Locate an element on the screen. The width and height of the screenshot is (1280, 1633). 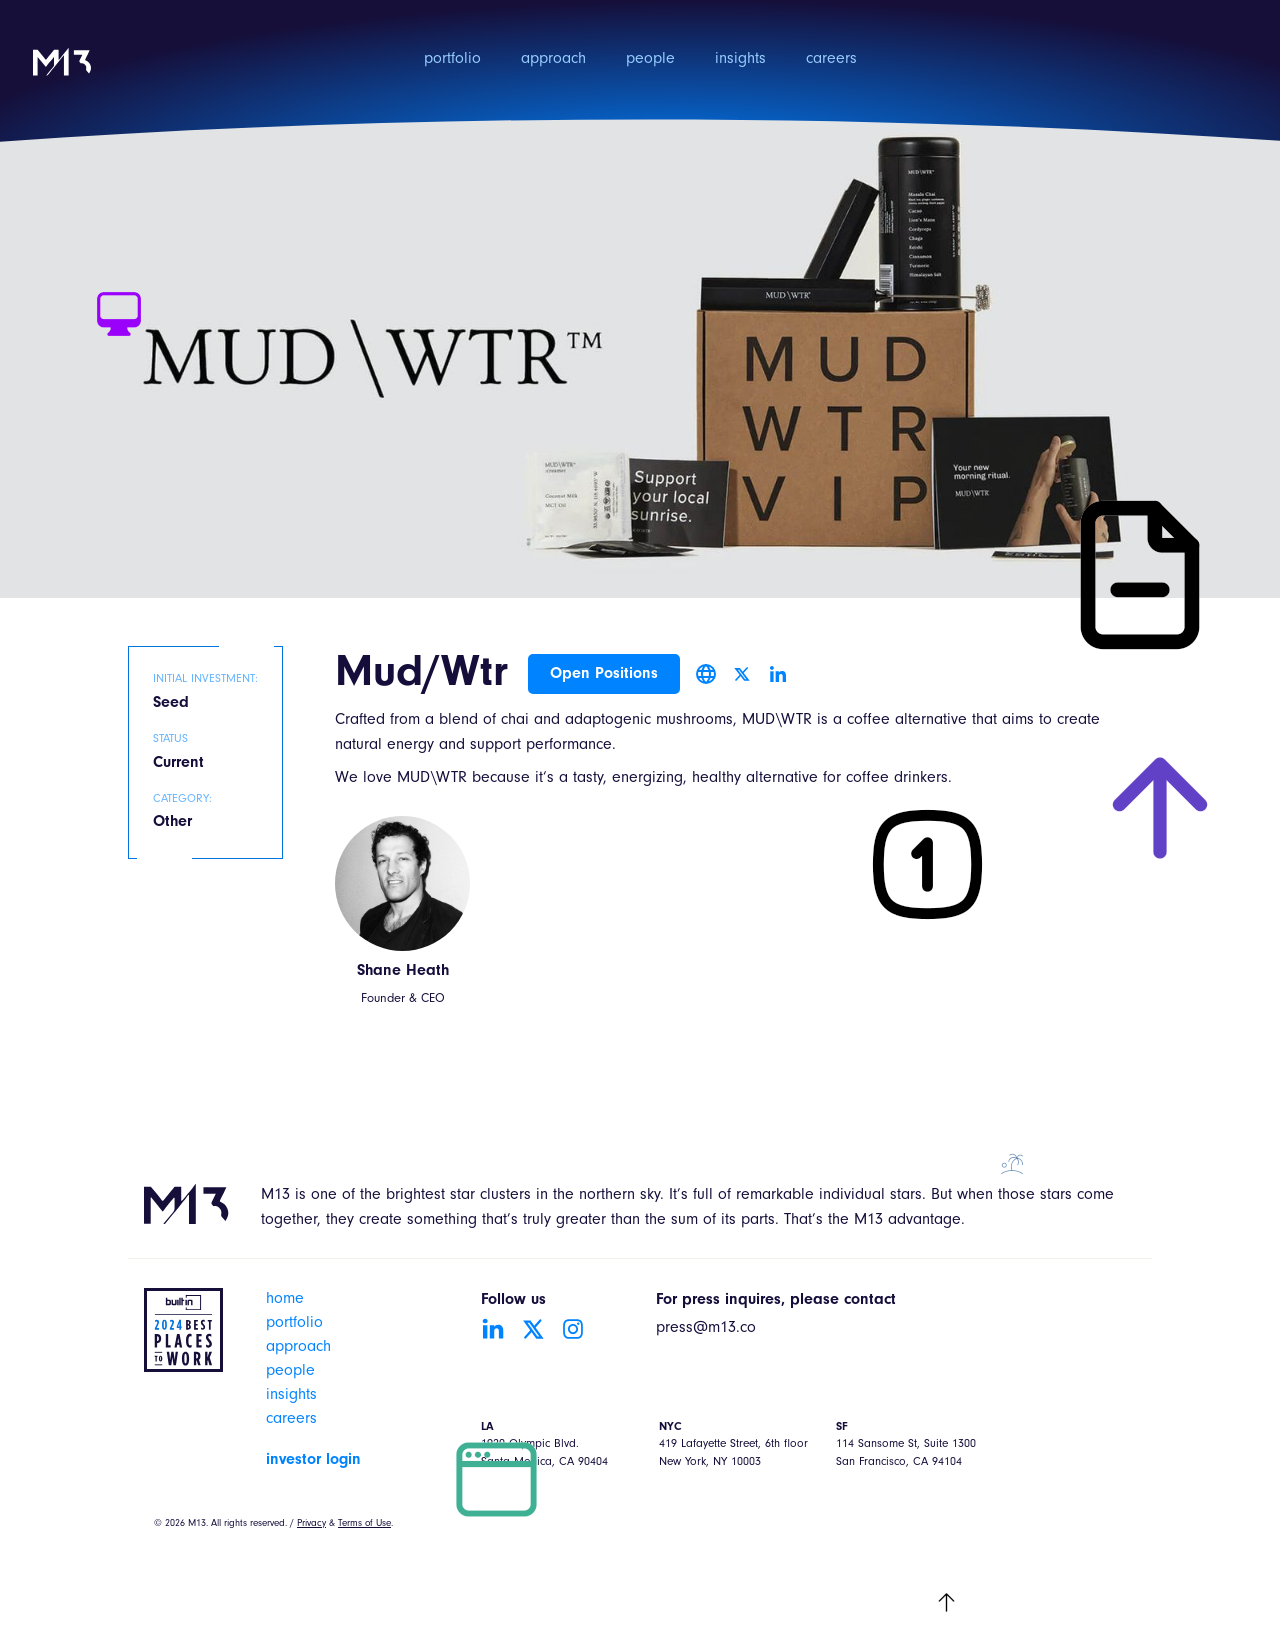
indicates the first item or step in a sequence is located at coordinates (927, 864).